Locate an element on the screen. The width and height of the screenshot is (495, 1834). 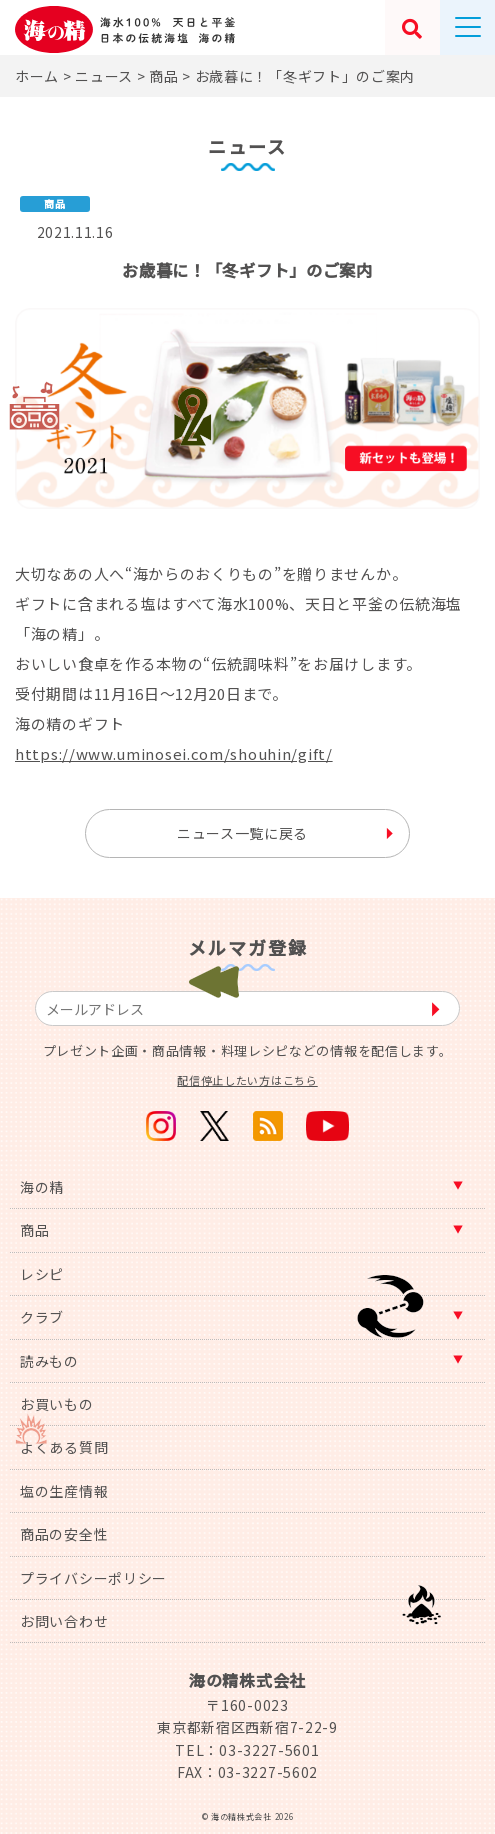
open music player or audio controls is located at coordinates (34, 406).